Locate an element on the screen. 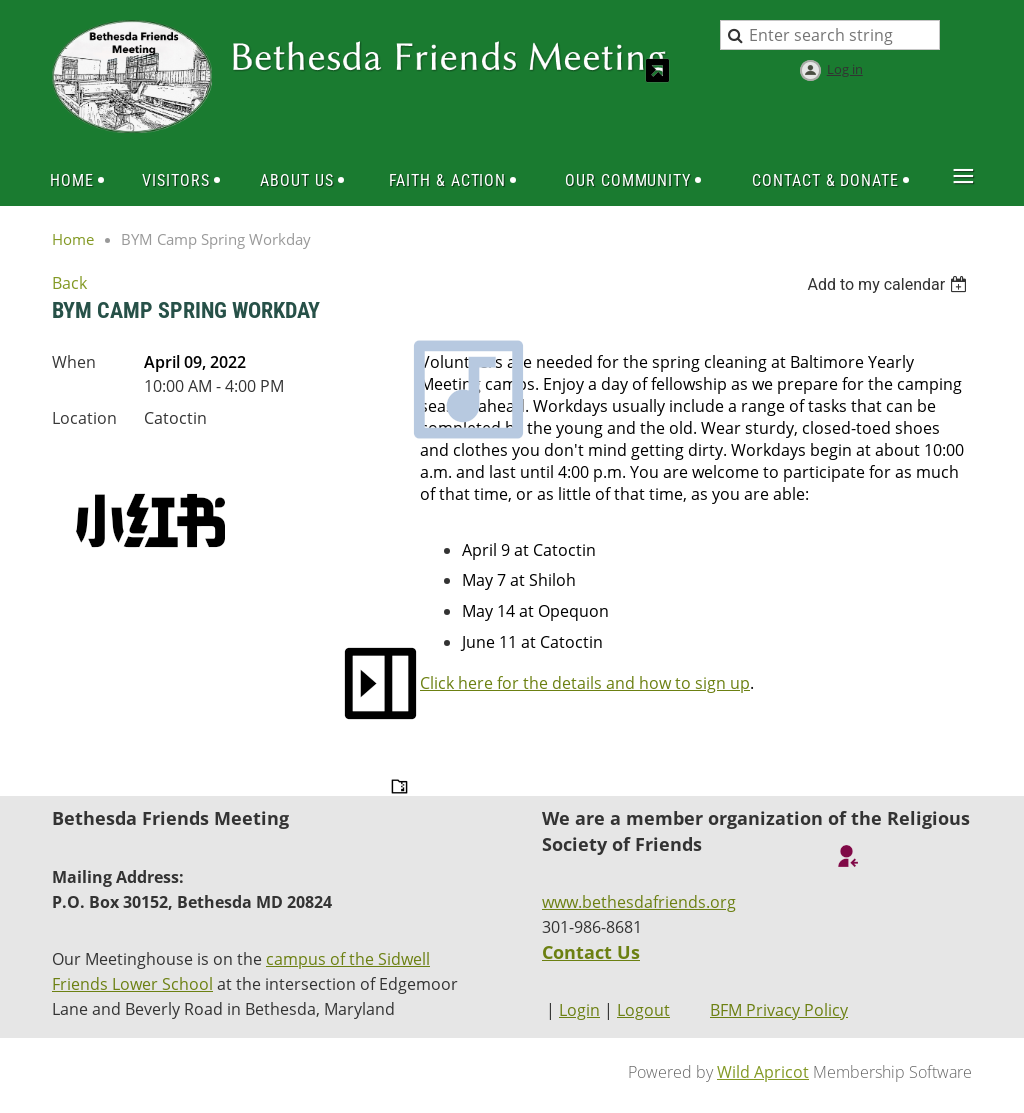 This screenshot has height=1113, width=1024. access compressed or zipped files is located at coordinates (399, 786).